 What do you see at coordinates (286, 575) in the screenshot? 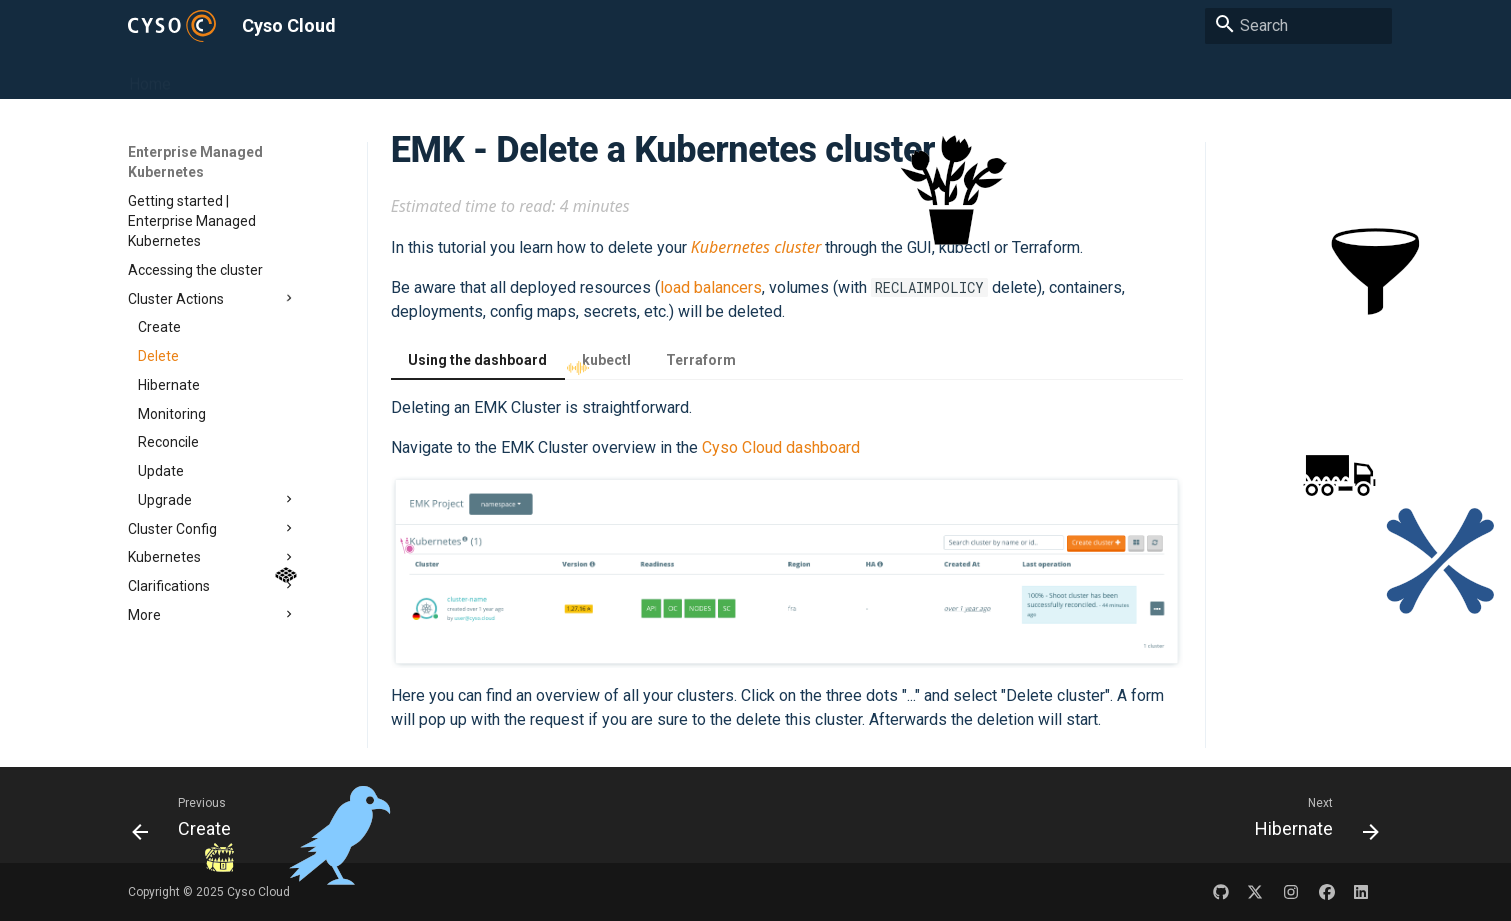
I see `select or place a platform tile` at bounding box center [286, 575].